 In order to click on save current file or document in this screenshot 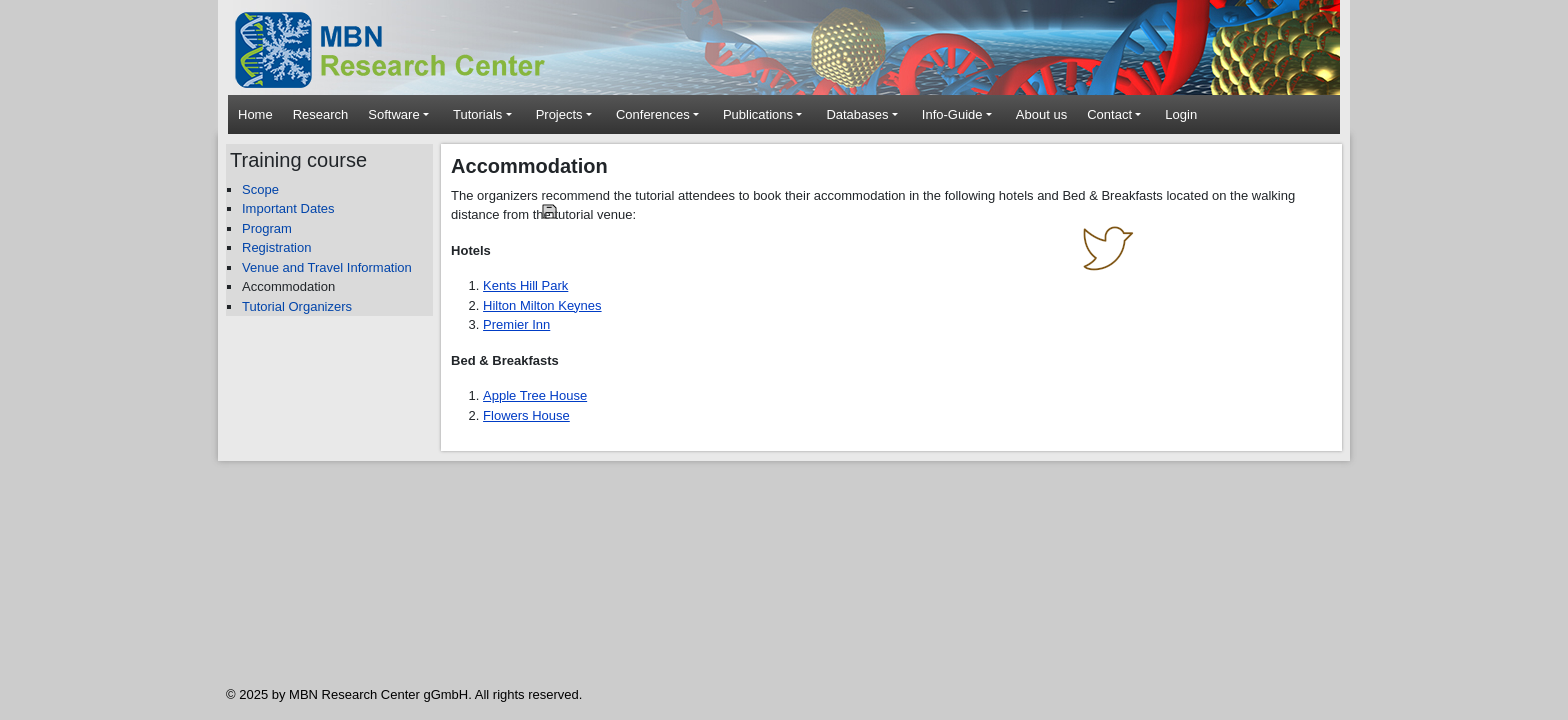, I will do `click(549, 211)`.